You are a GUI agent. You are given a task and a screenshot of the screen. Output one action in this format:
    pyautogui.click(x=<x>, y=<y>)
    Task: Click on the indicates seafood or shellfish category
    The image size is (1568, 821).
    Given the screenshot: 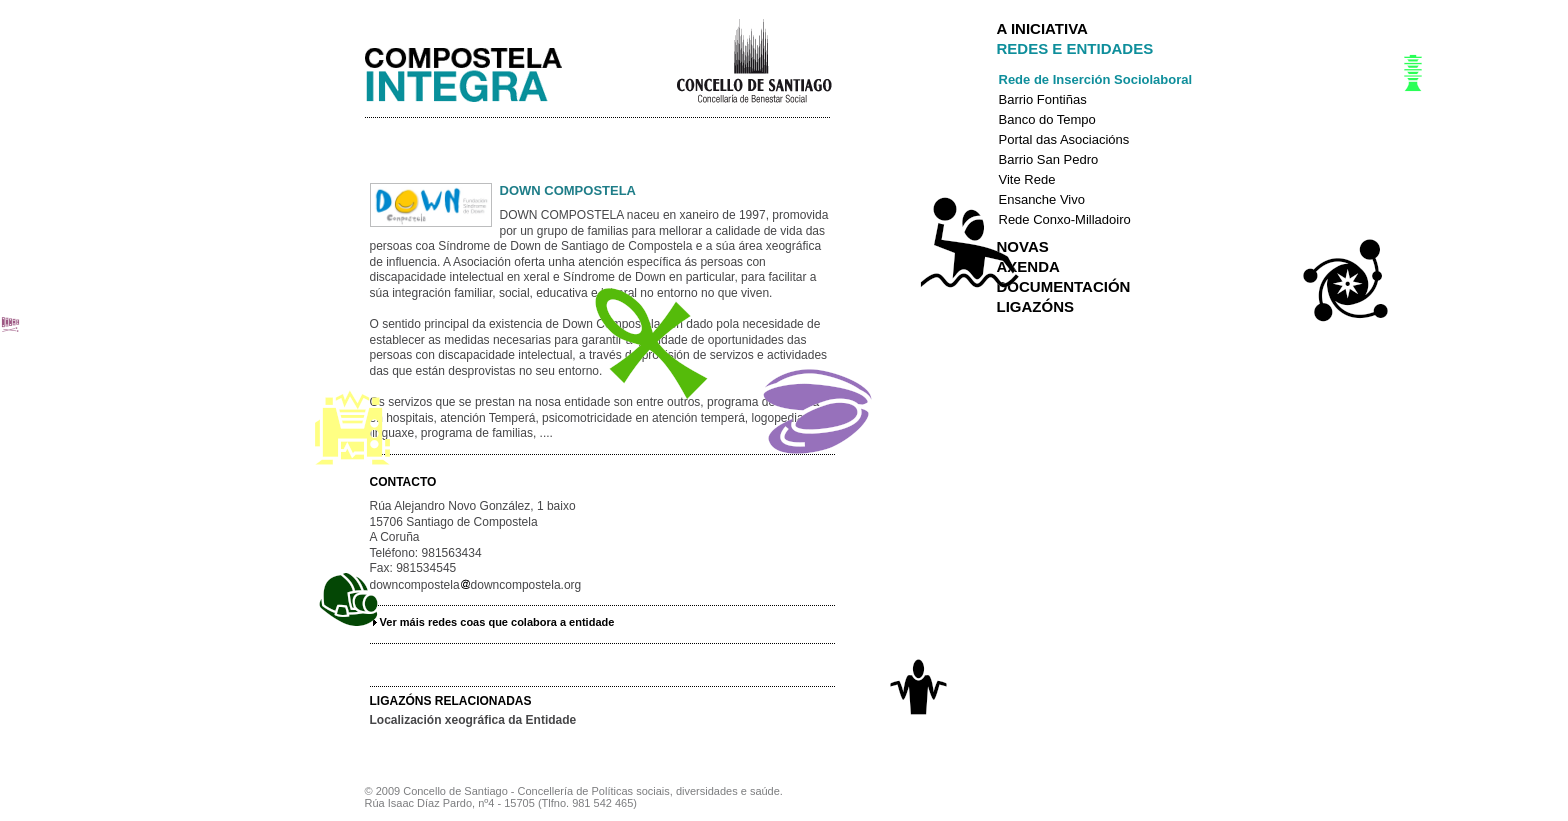 What is the action you would take?
    pyautogui.click(x=817, y=411)
    